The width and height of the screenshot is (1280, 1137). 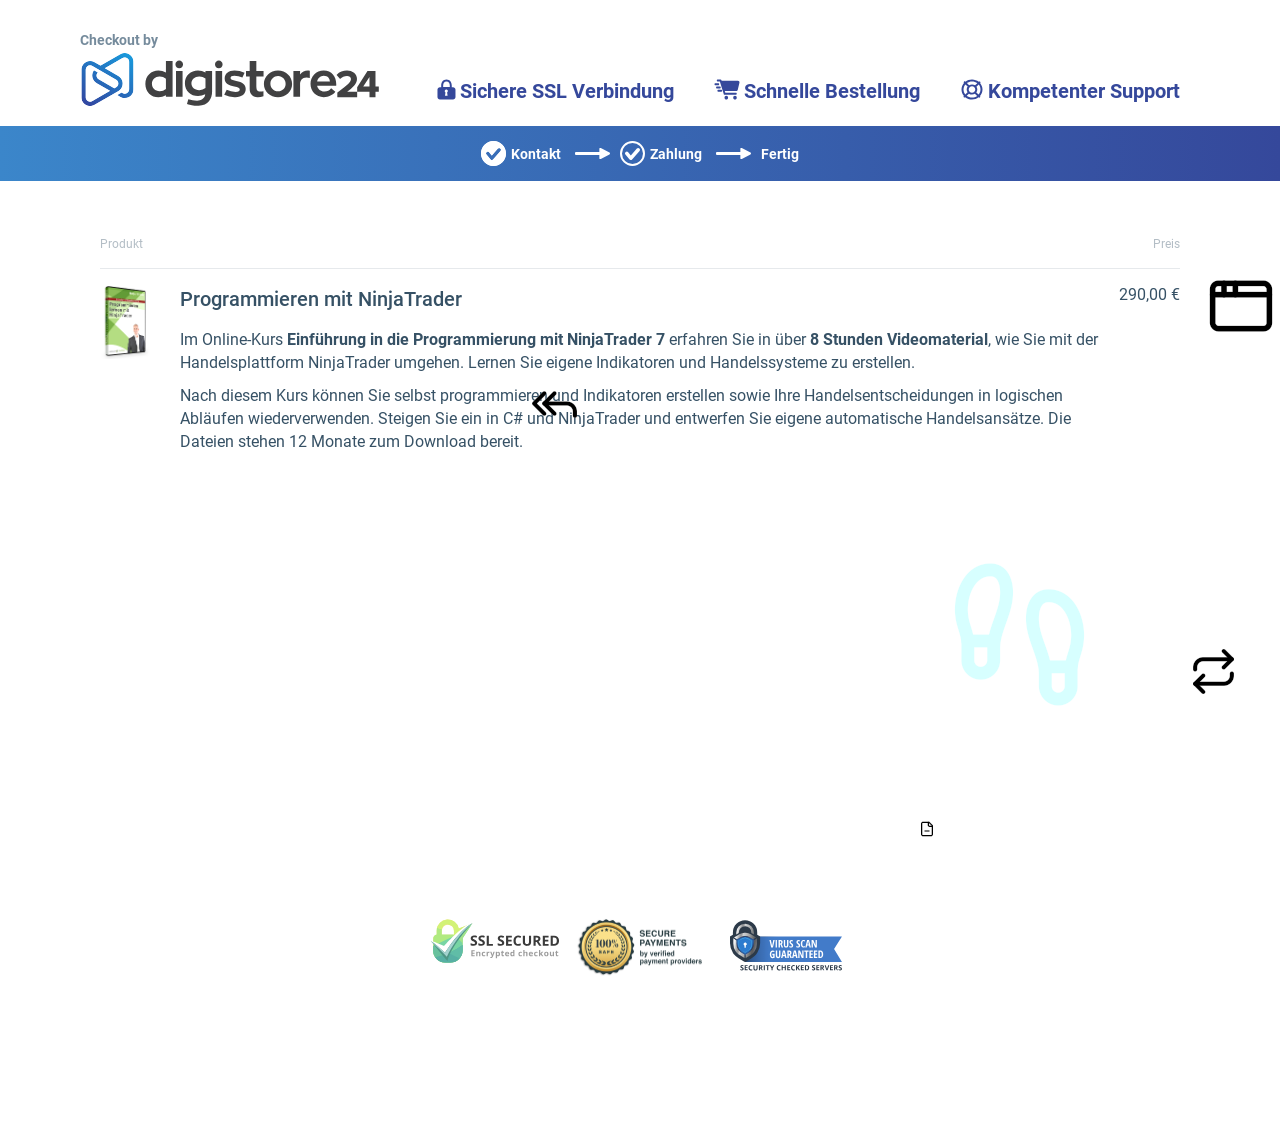 I want to click on reply to all recipients of an email or message, so click(x=554, y=403).